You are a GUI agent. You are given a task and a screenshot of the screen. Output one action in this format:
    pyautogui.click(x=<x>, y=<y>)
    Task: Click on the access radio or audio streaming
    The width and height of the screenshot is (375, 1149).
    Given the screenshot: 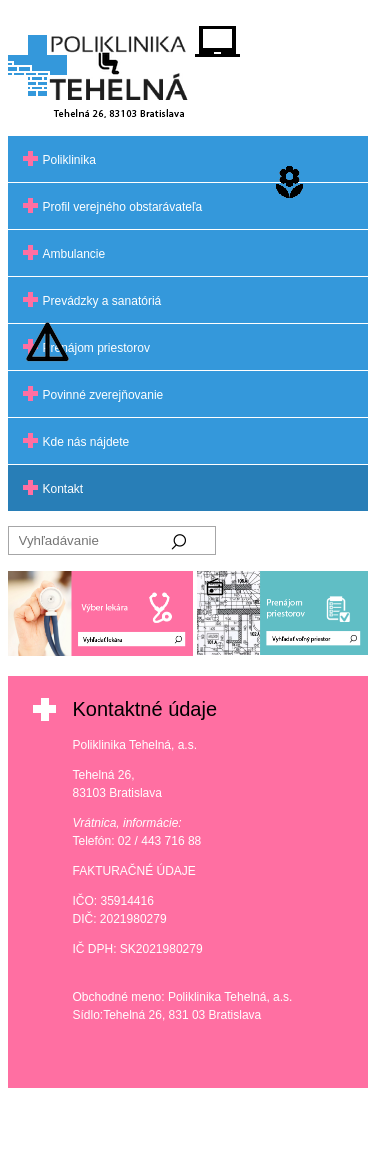 What is the action you would take?
    pyautogui.click(x=215, y=587)
    